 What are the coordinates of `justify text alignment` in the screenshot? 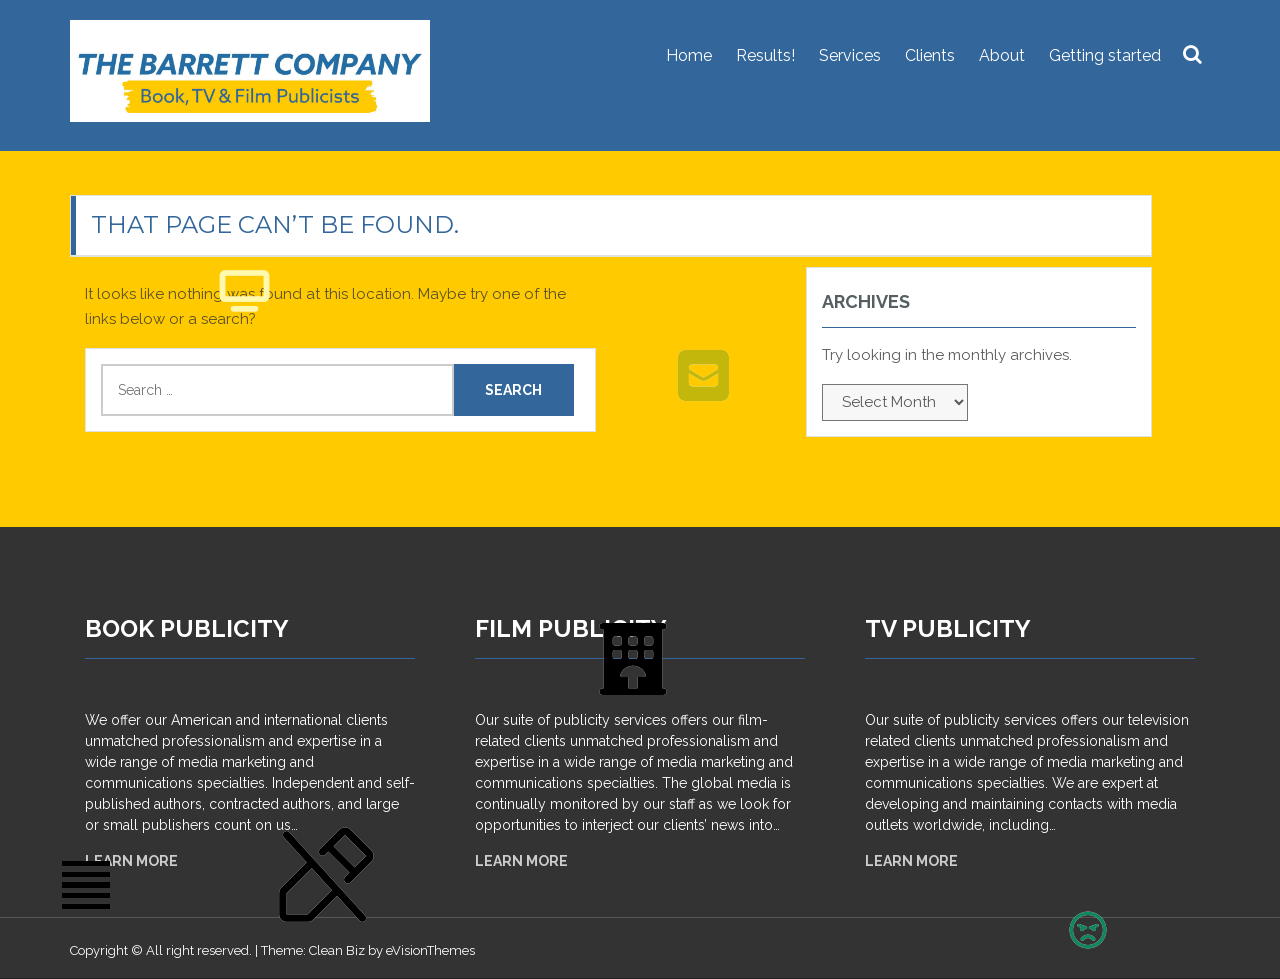 It's located at (86, 885).